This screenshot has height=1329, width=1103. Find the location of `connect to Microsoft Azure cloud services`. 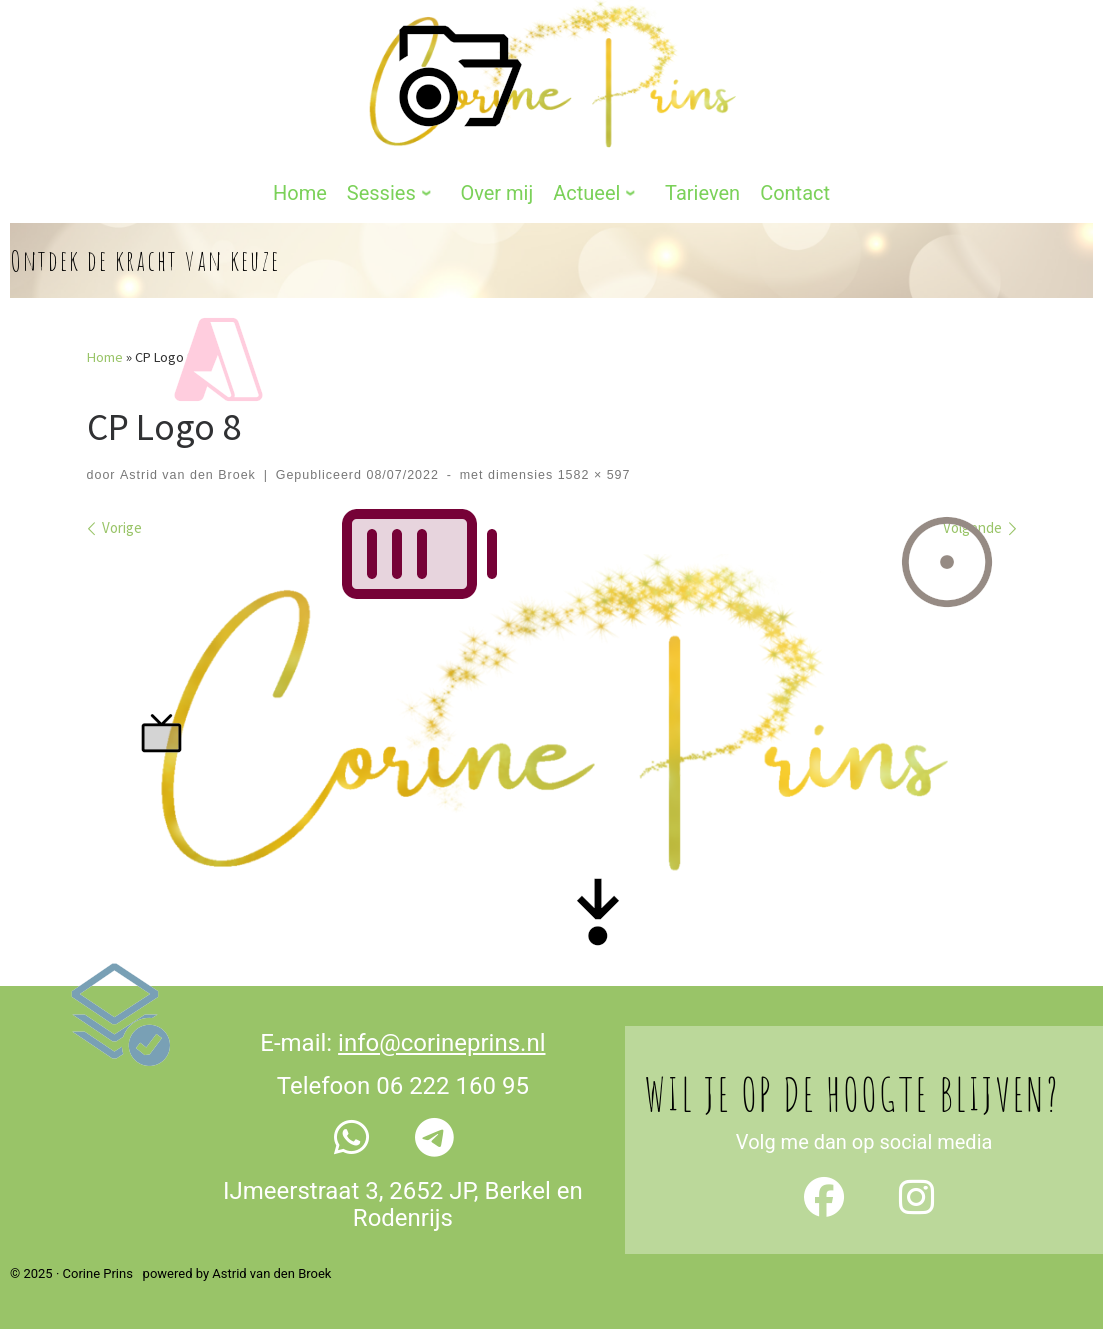

connect to Microsoft Azure cloud services is located at coordinates (218, 359).